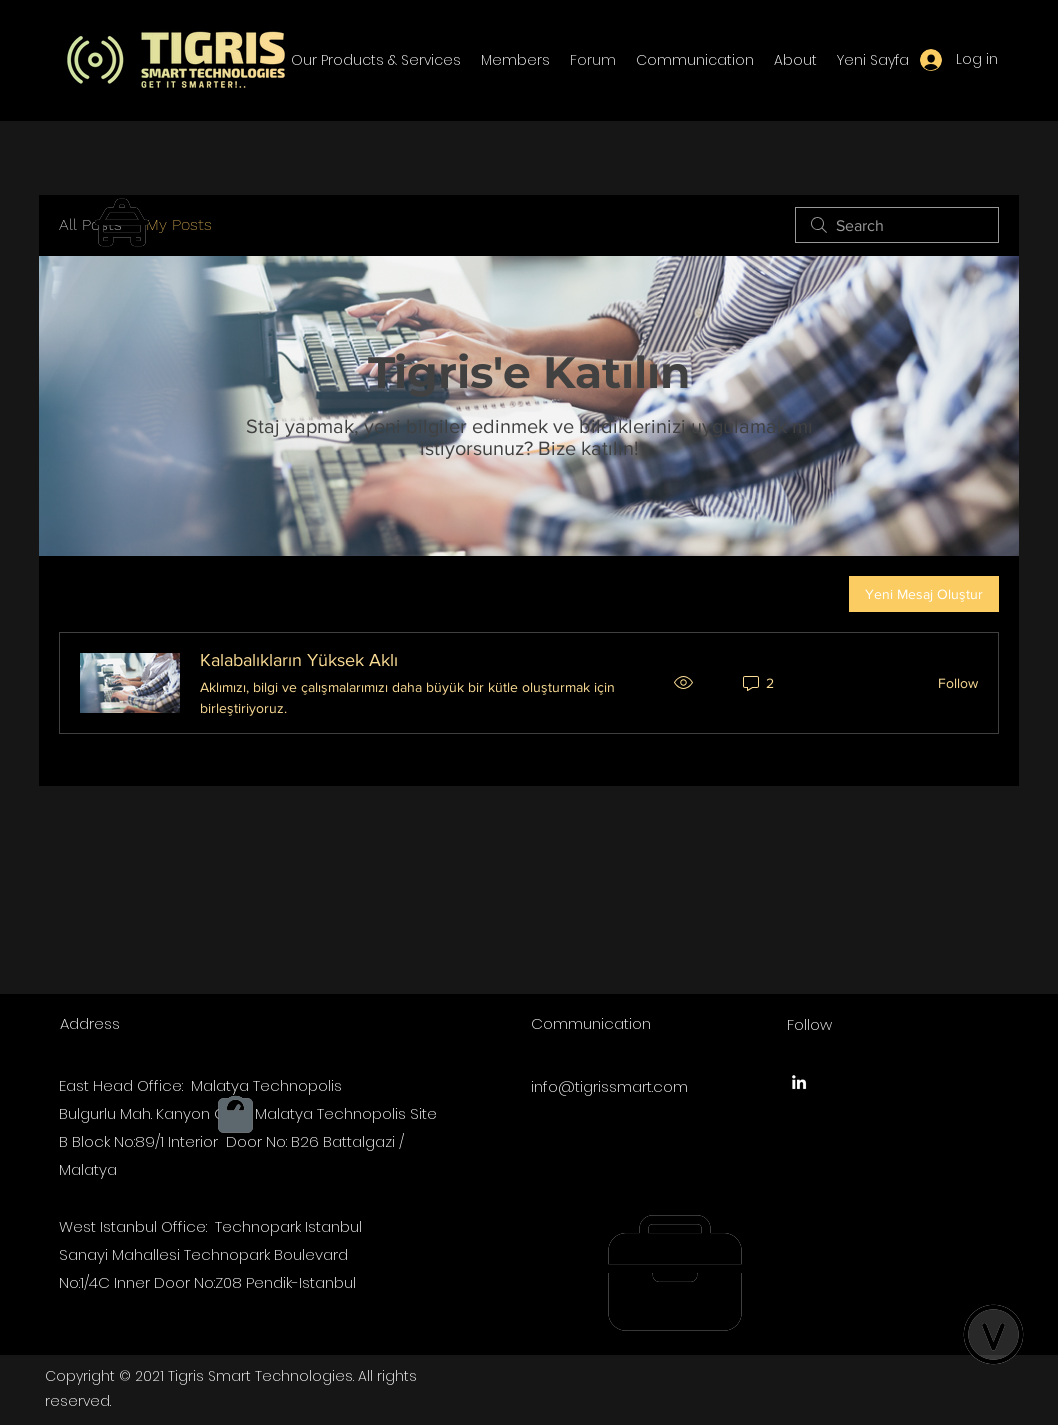  Describe the element at coordinates (235, 1115) in the screenshot. I see `view weight or mass measurement` at that location.